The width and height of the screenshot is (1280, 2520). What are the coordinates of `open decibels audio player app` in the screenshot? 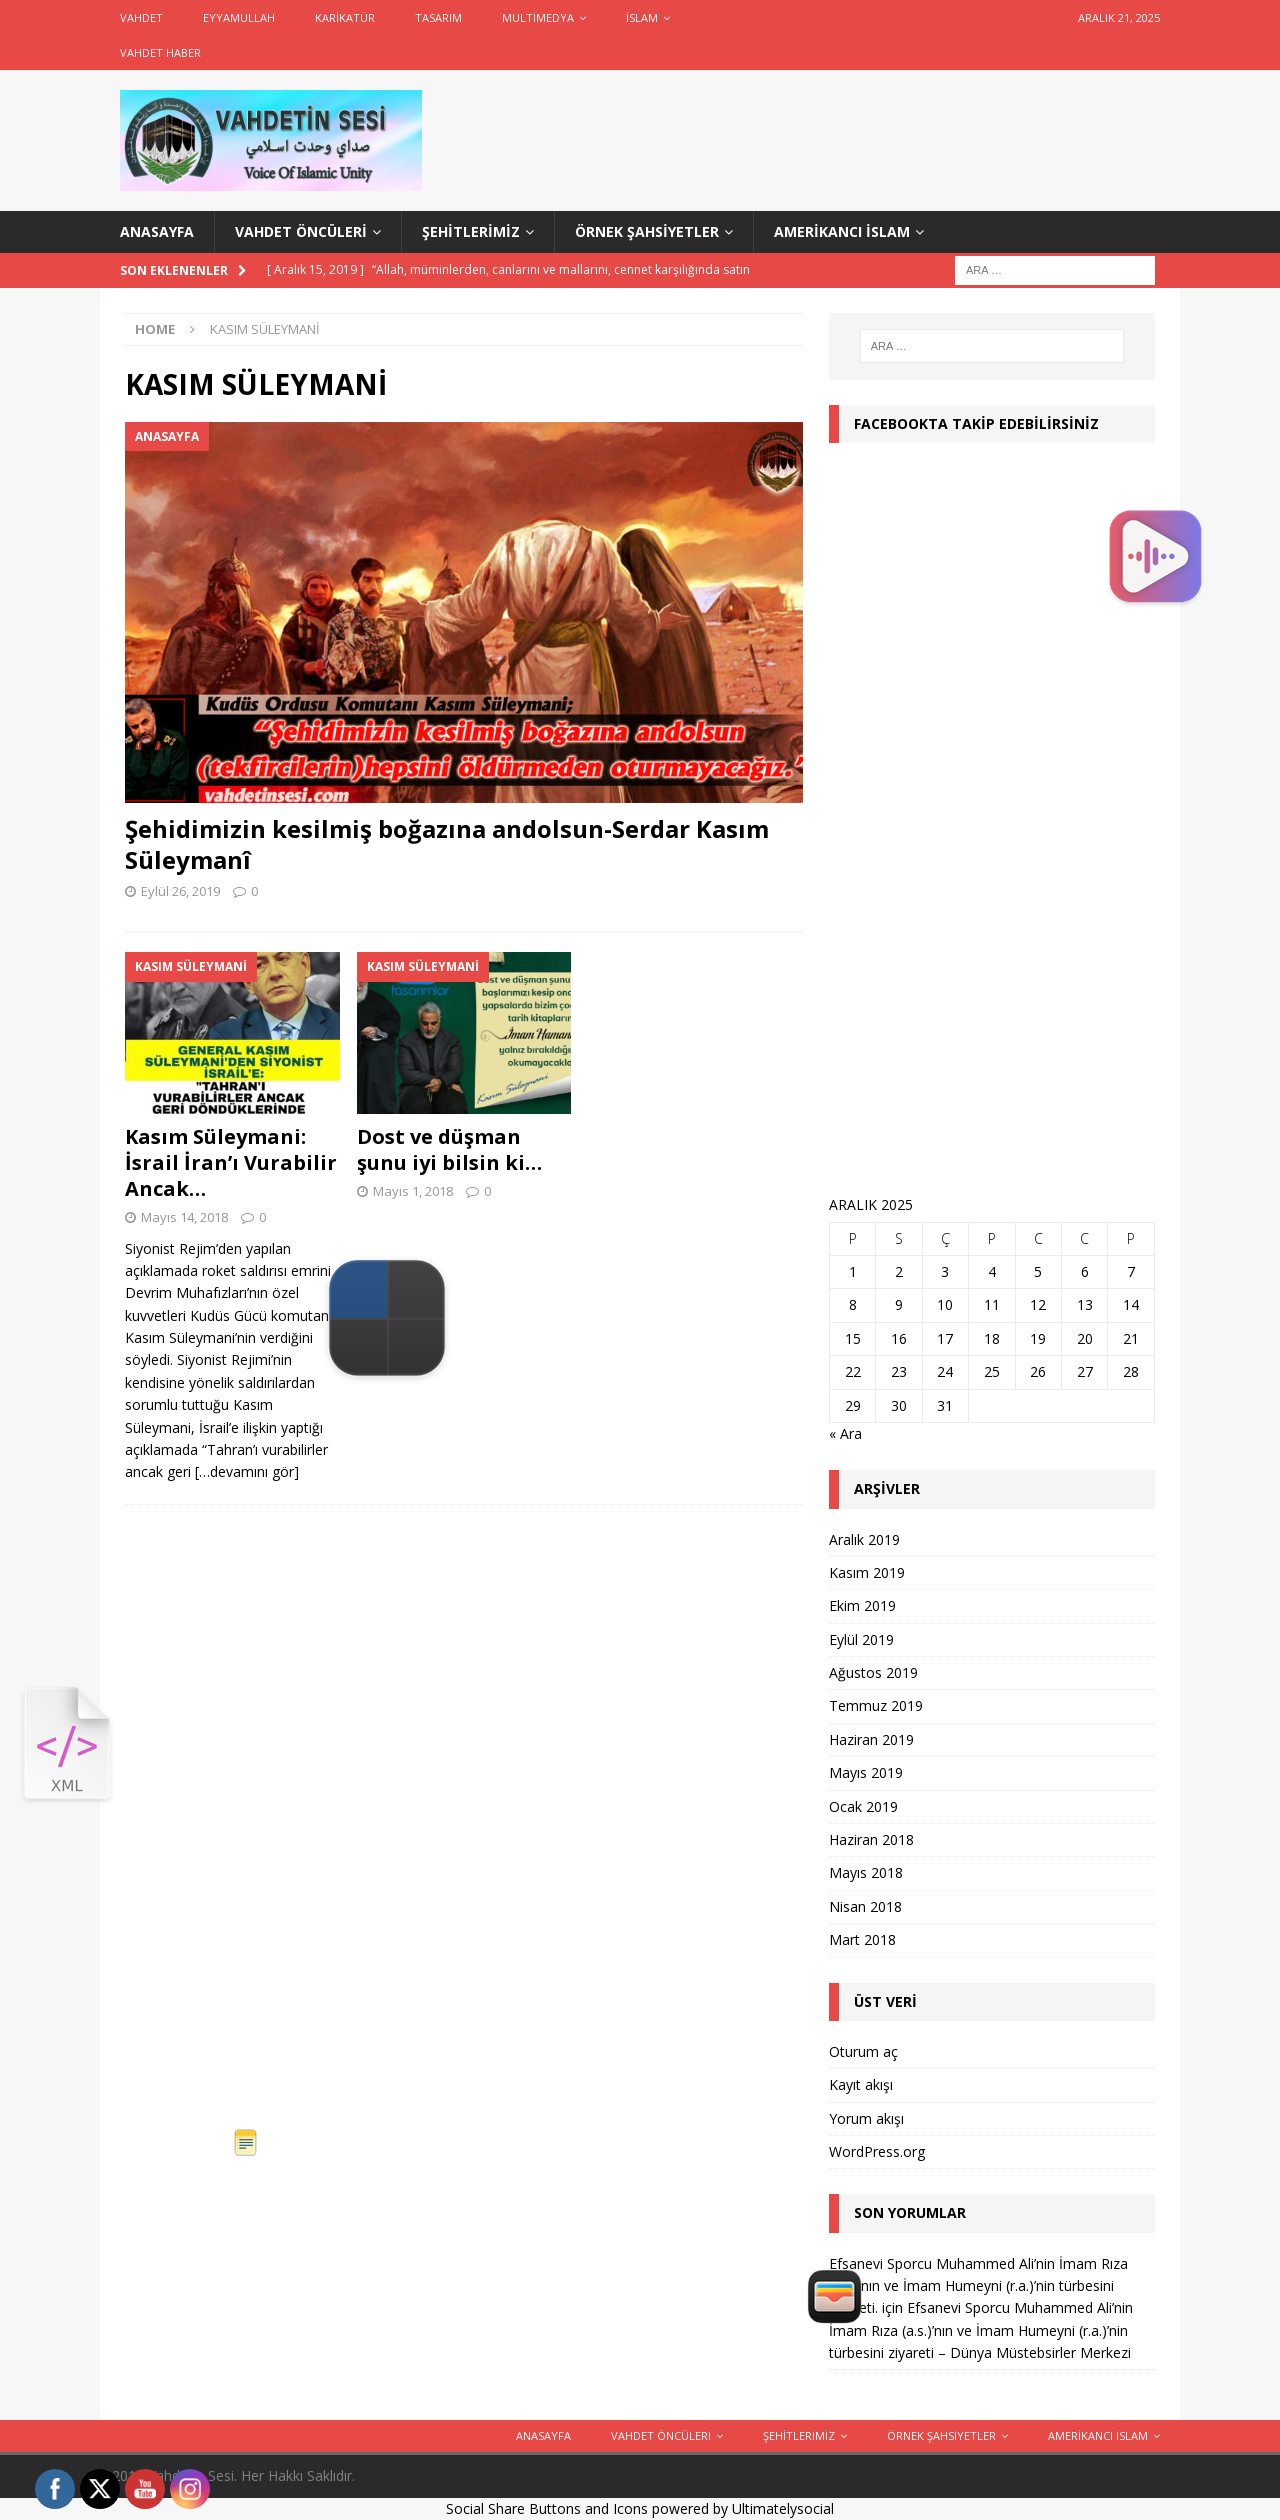 It's located at (1155, 556).